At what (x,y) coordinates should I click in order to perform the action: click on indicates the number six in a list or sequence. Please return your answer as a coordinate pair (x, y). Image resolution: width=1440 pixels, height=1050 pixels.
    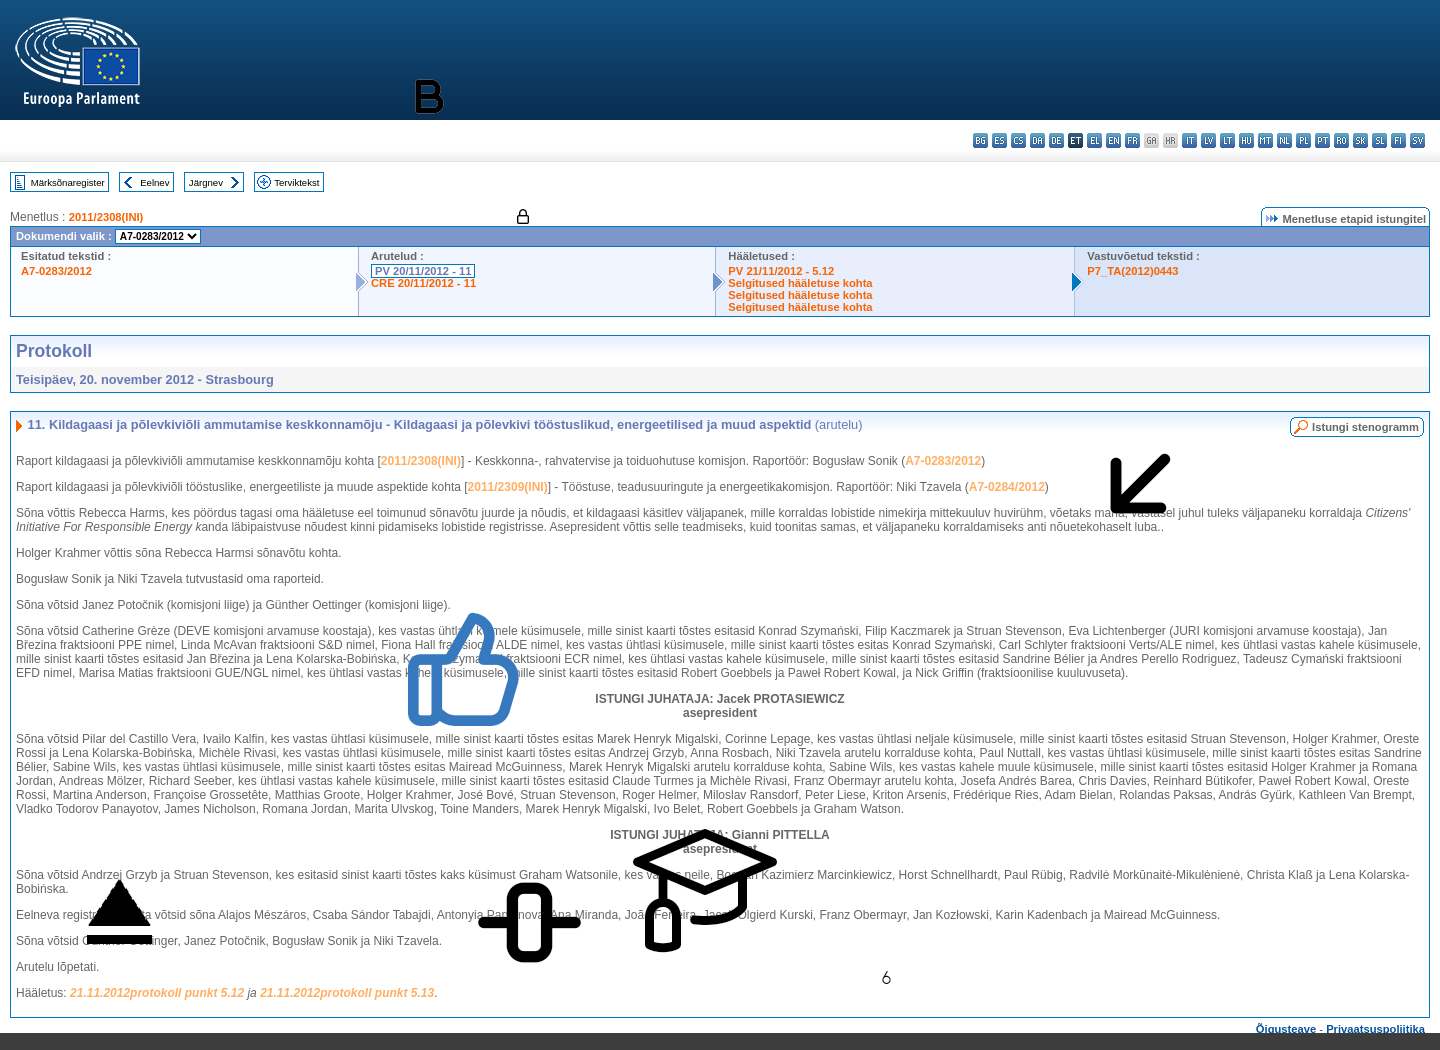
    Looking at the image, I should click on (886, 977).